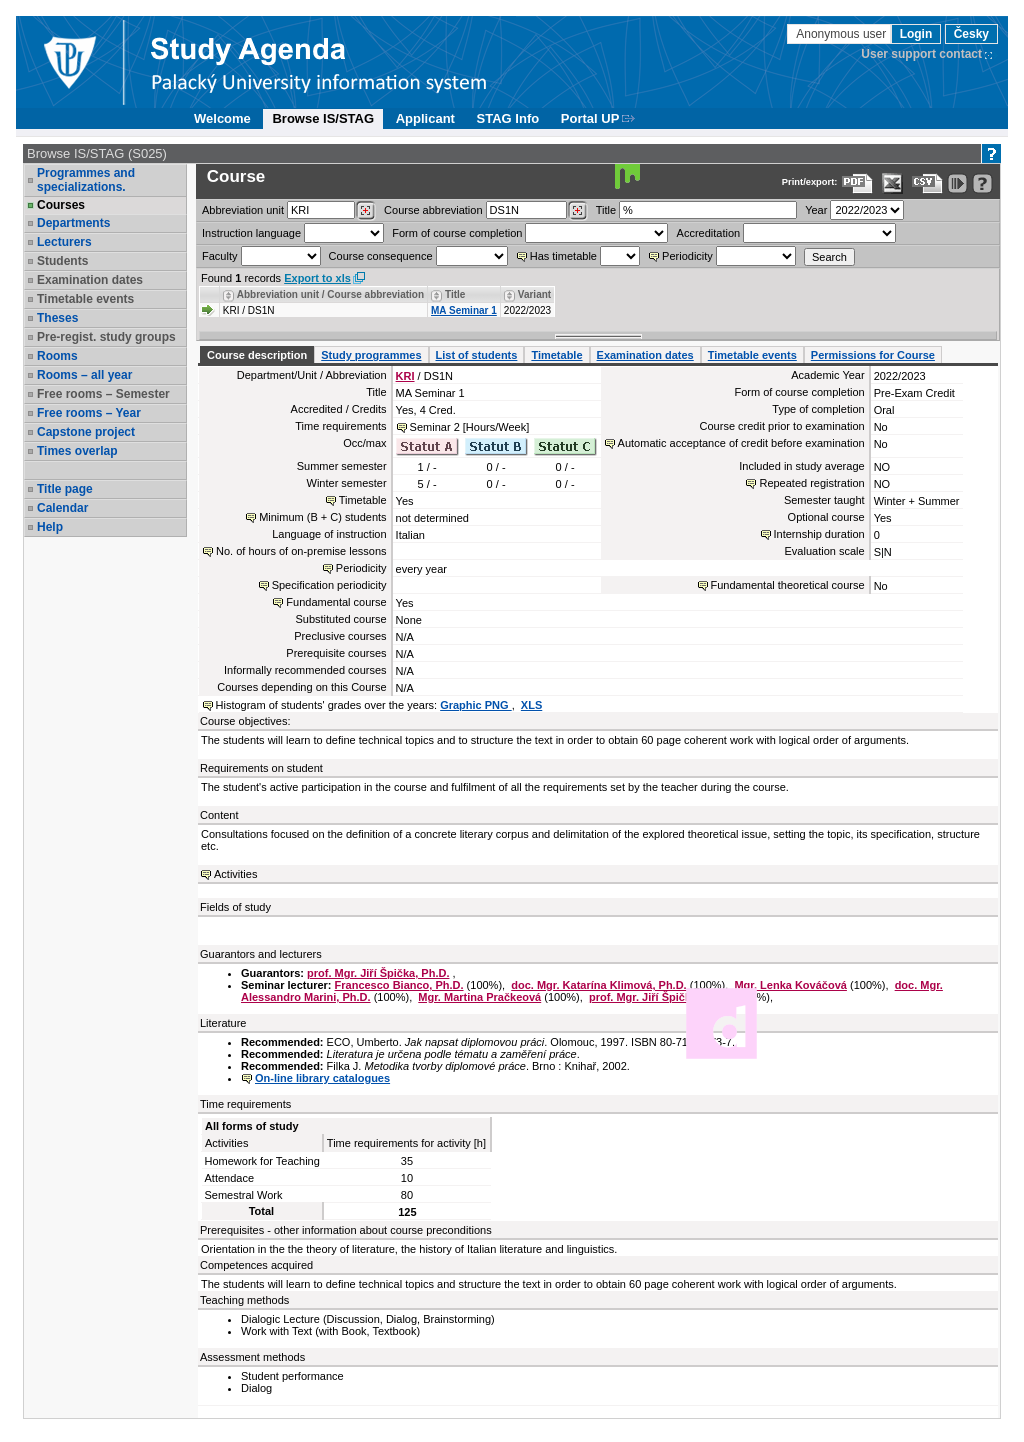 The height and width of the screenshot is (1442, 1024). What do you see at coordinates (627, 176) in the screenshot?
I see `open the Mix app` at bounding box center [627, 176].